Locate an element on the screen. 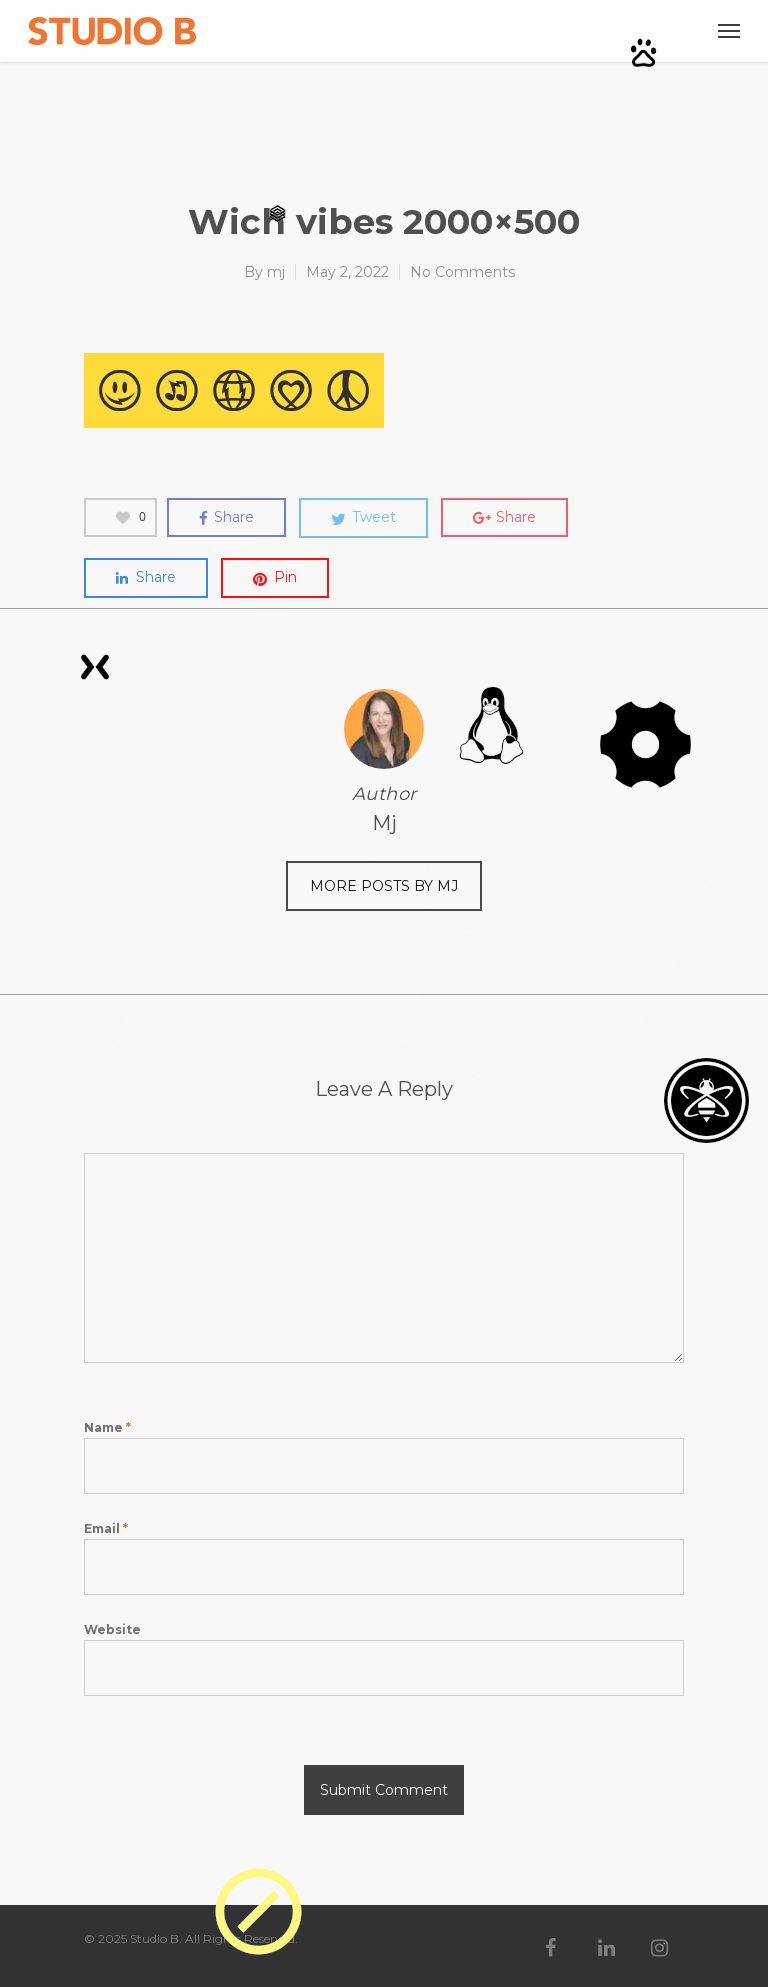 The width and height of the screenshot is (768, 1987). ebox brand logo is located at coordinates (277, 213).